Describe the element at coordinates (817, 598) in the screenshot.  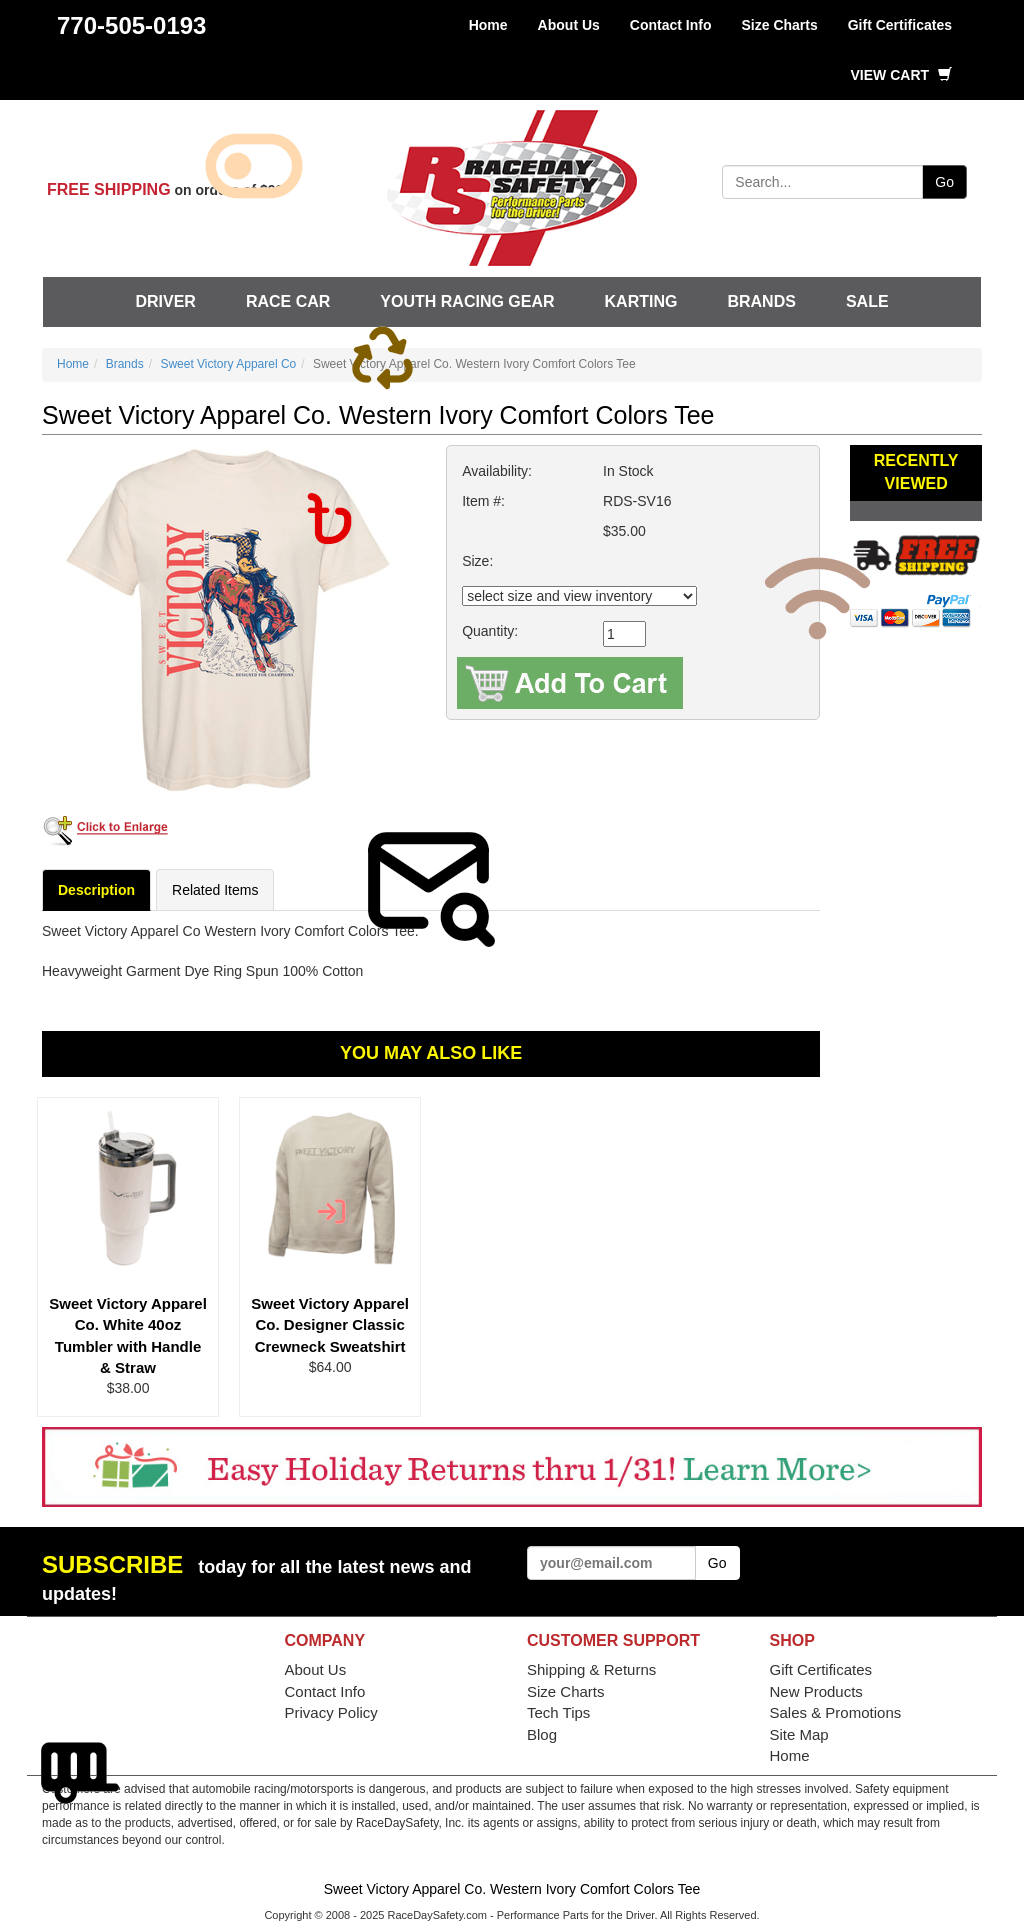
I see `indicates strong wifi connection` at that location.